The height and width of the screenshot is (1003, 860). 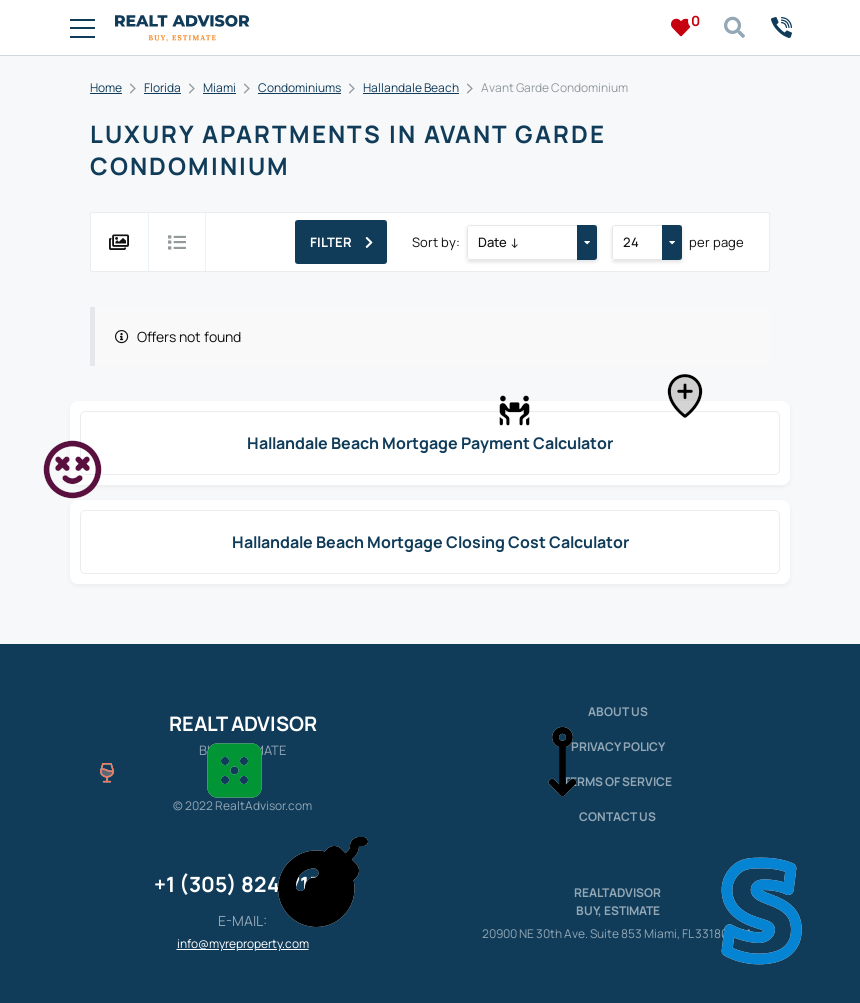 I want to click on scroll down or view more content, so click(x=562, y=761).